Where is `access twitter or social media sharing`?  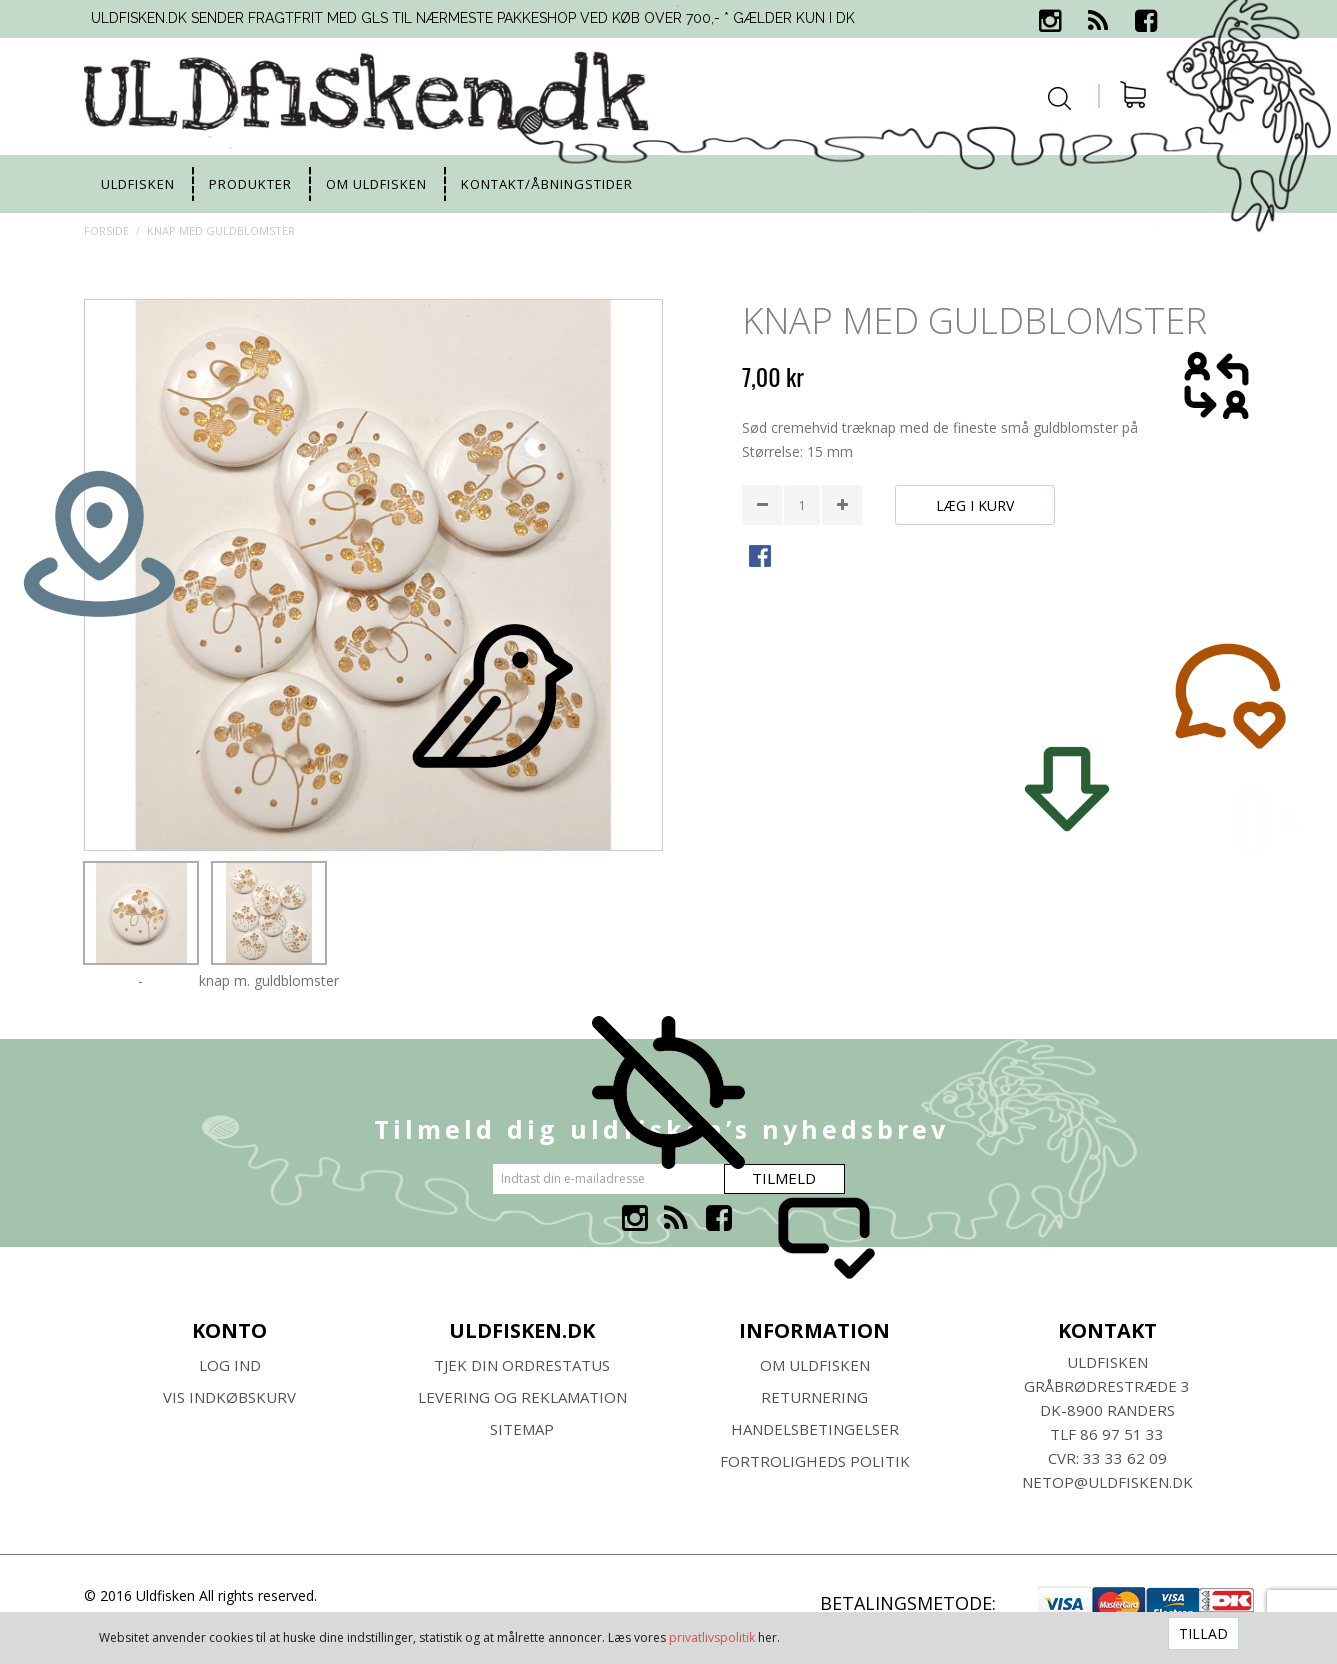
access twitter or social media sharing is located at coordinates (495, 701).